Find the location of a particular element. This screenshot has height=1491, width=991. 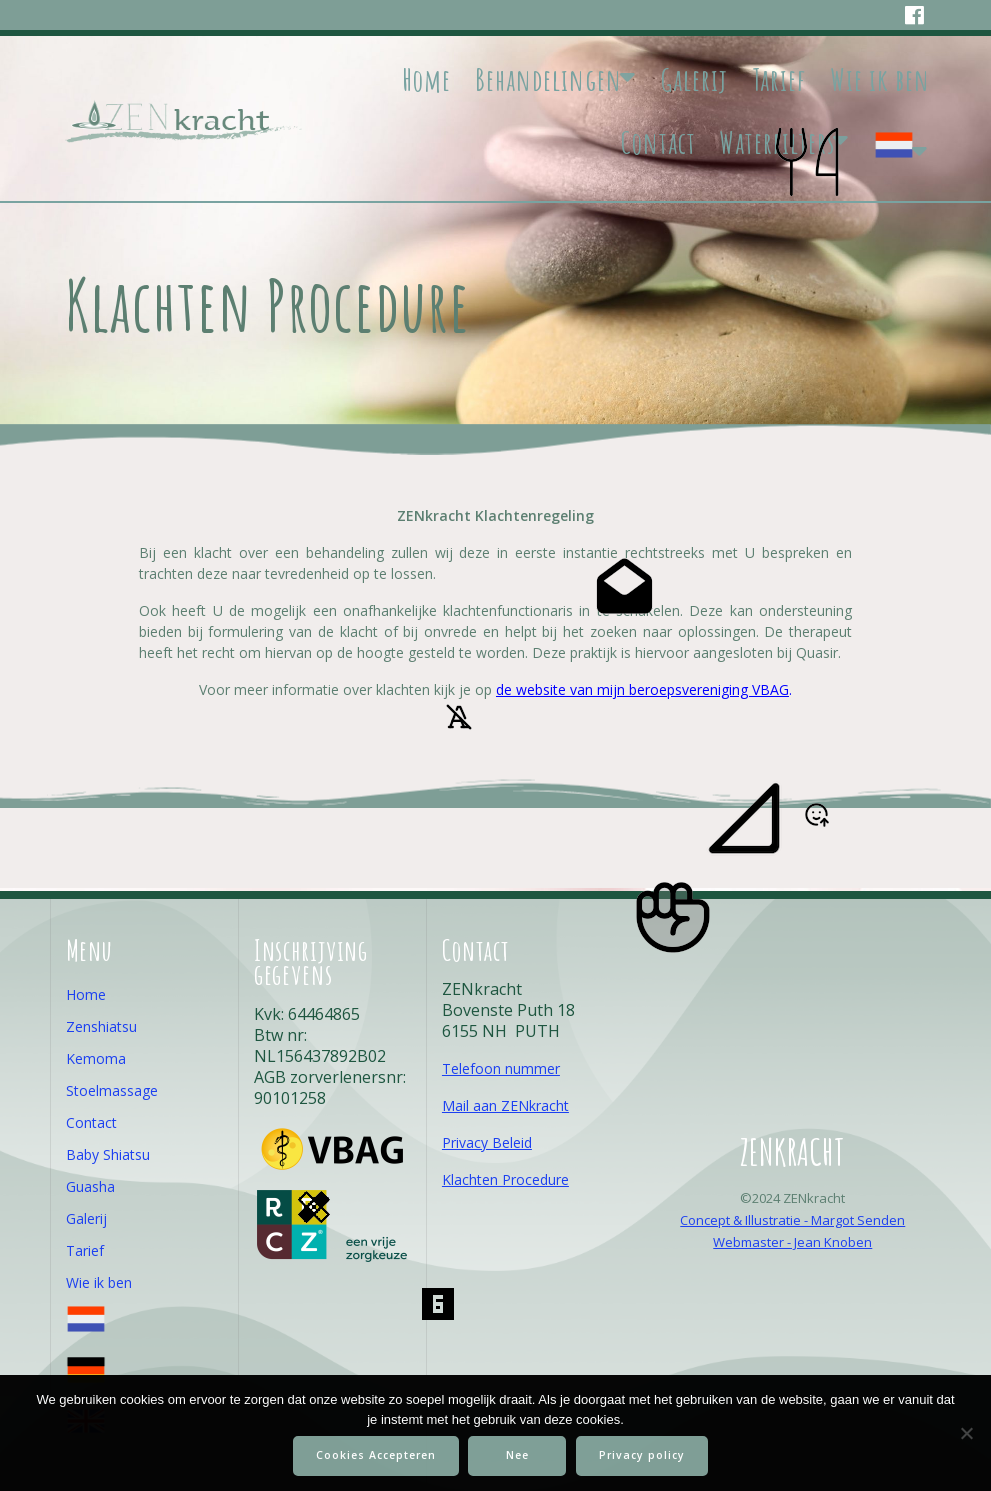

find nearby restaurants or dining options is located at coordinates (808, 160).